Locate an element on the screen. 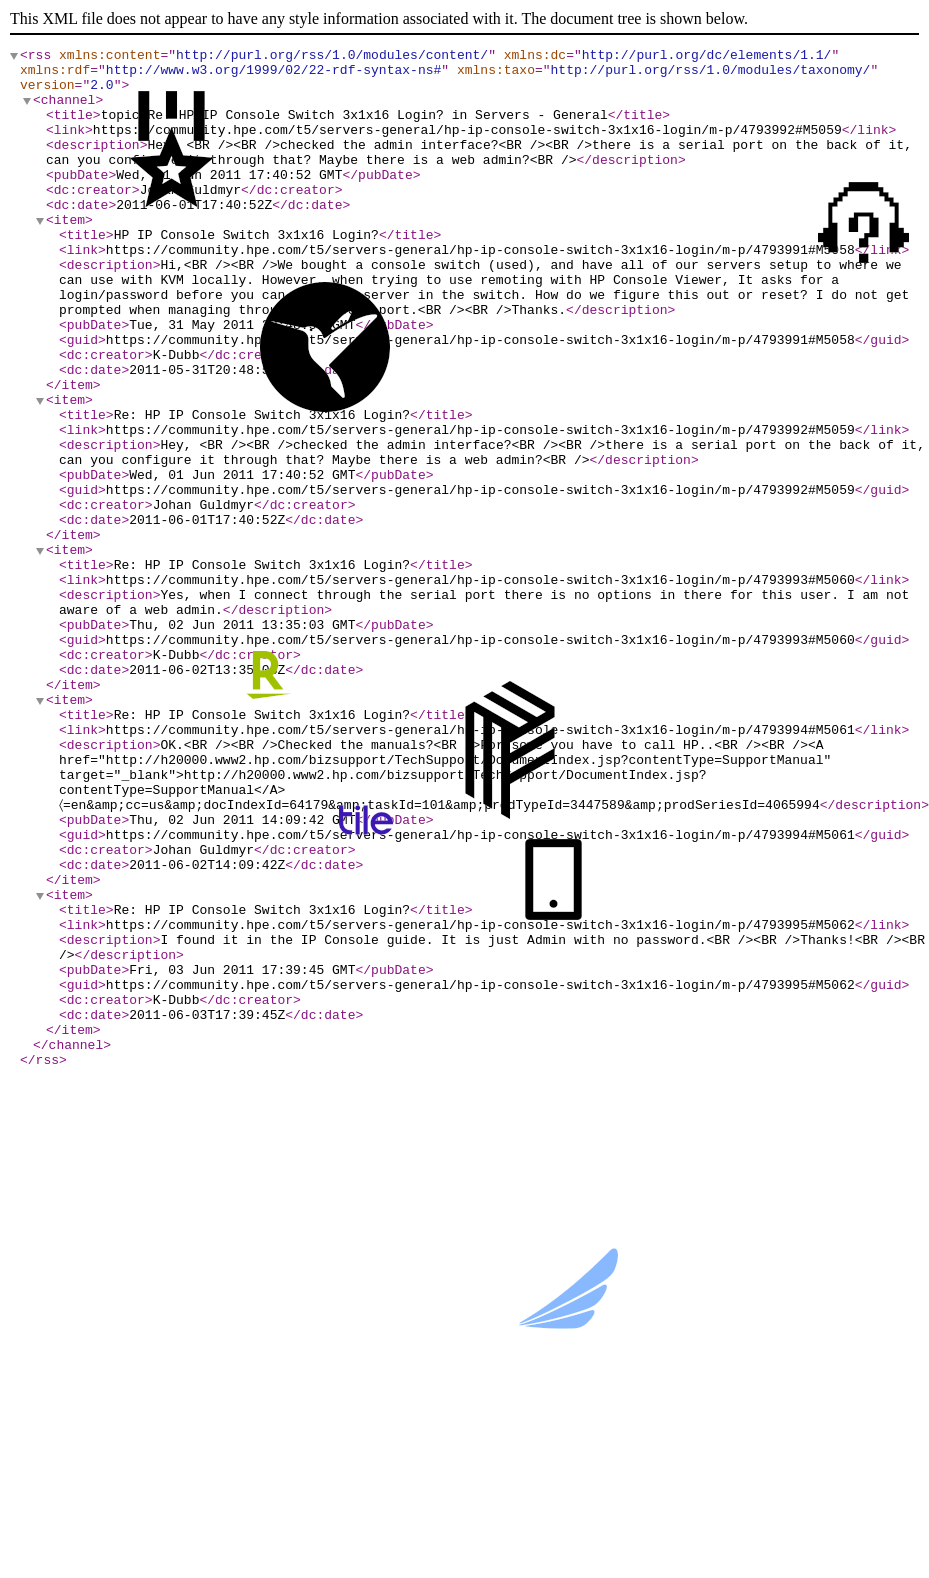 The image size is (929, 1578). open the 1001tracklists app or website is located at coordinates (863, 222).